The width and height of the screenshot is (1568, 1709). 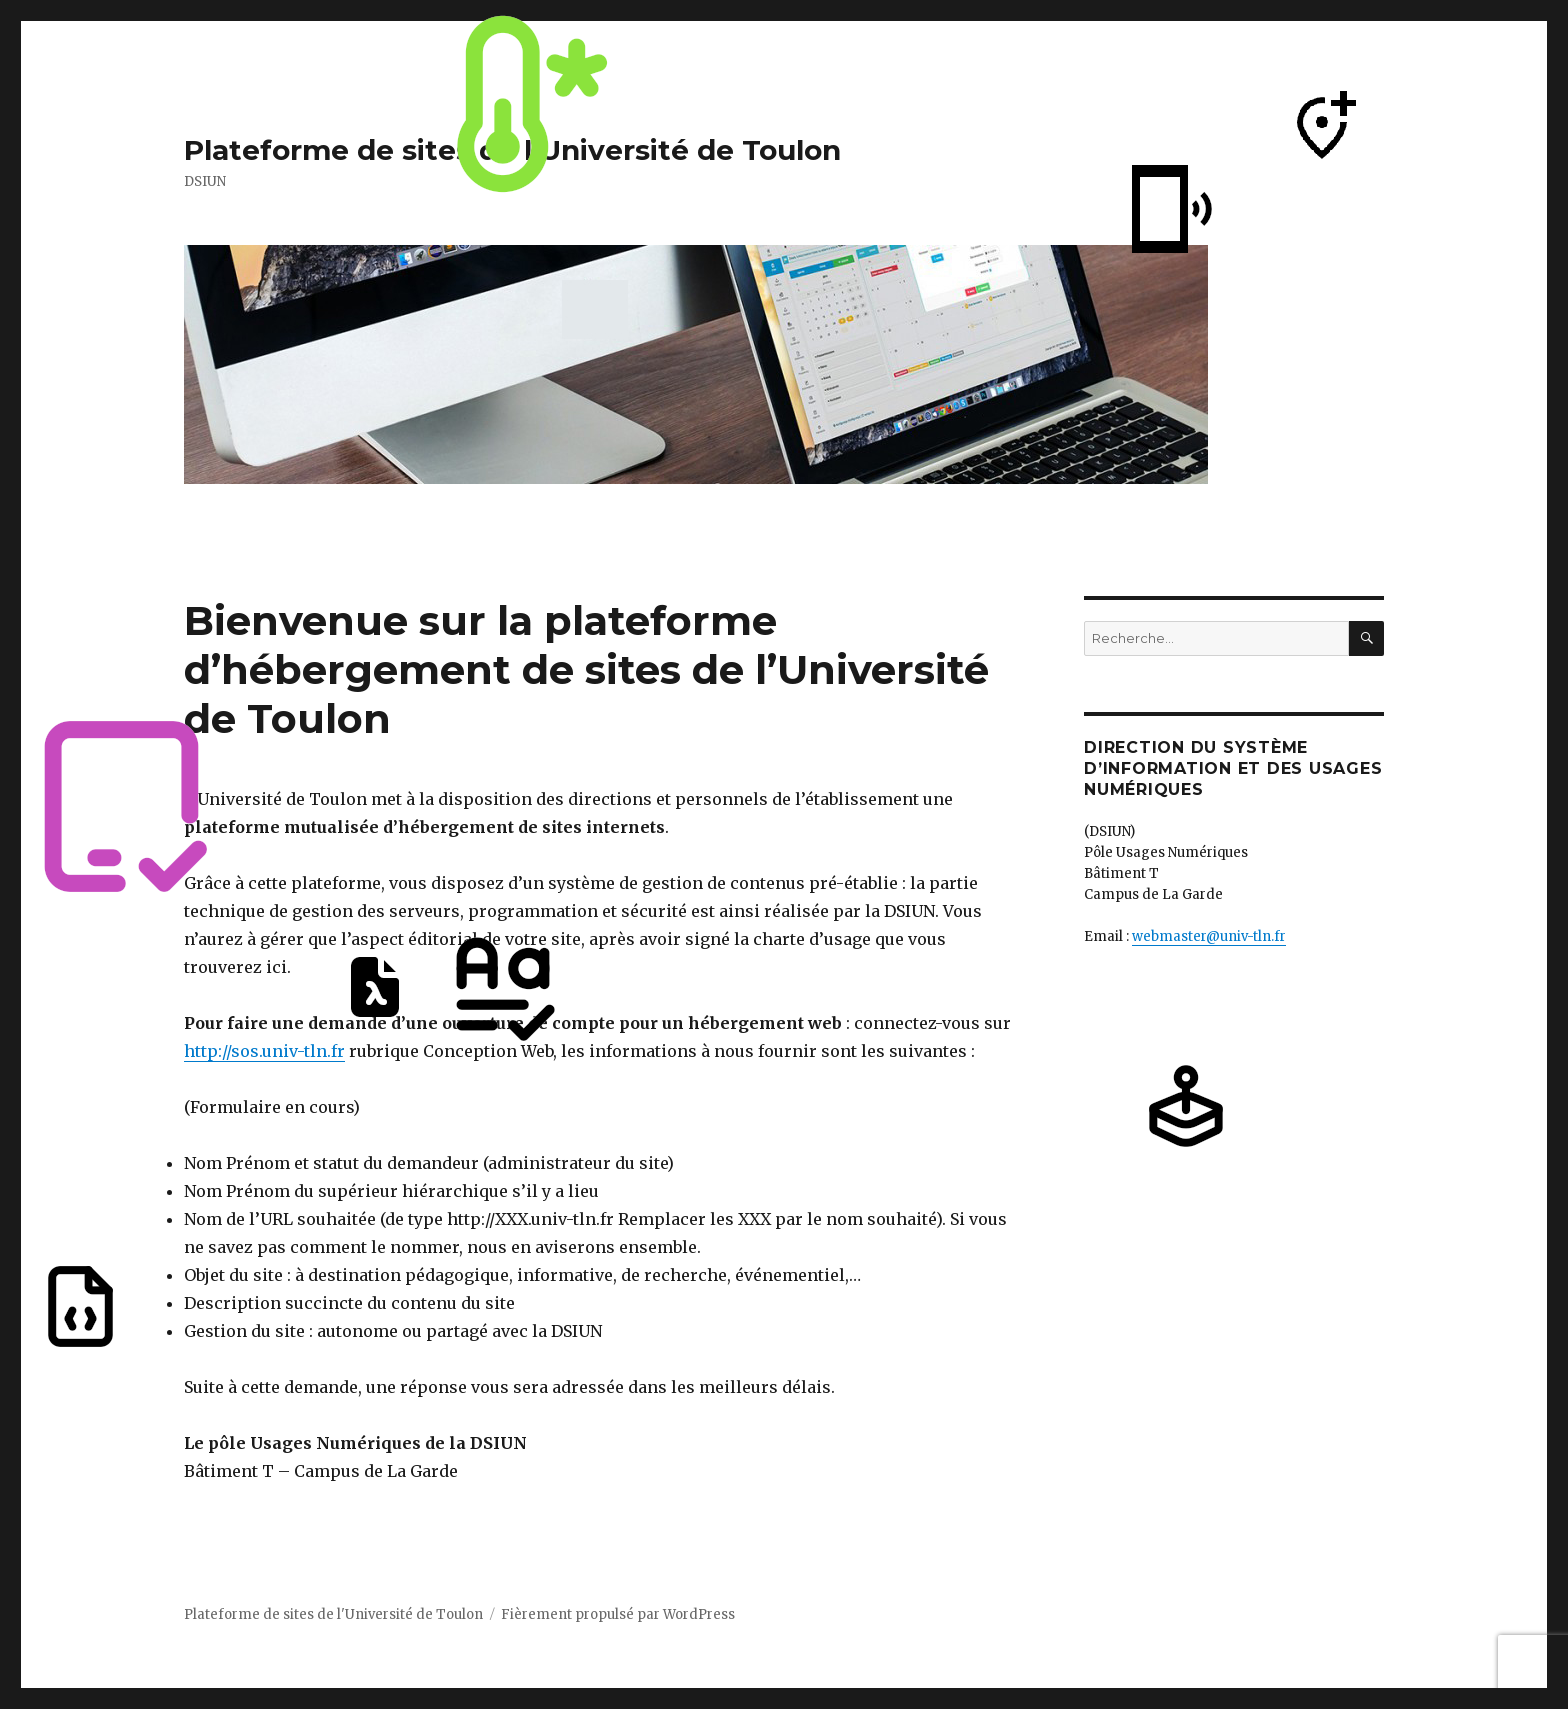 What do you see at coordinates (1186, 1106) in the screenshot?
I see `open apple arcade gaming service` at bounding box center [1186, 1106].